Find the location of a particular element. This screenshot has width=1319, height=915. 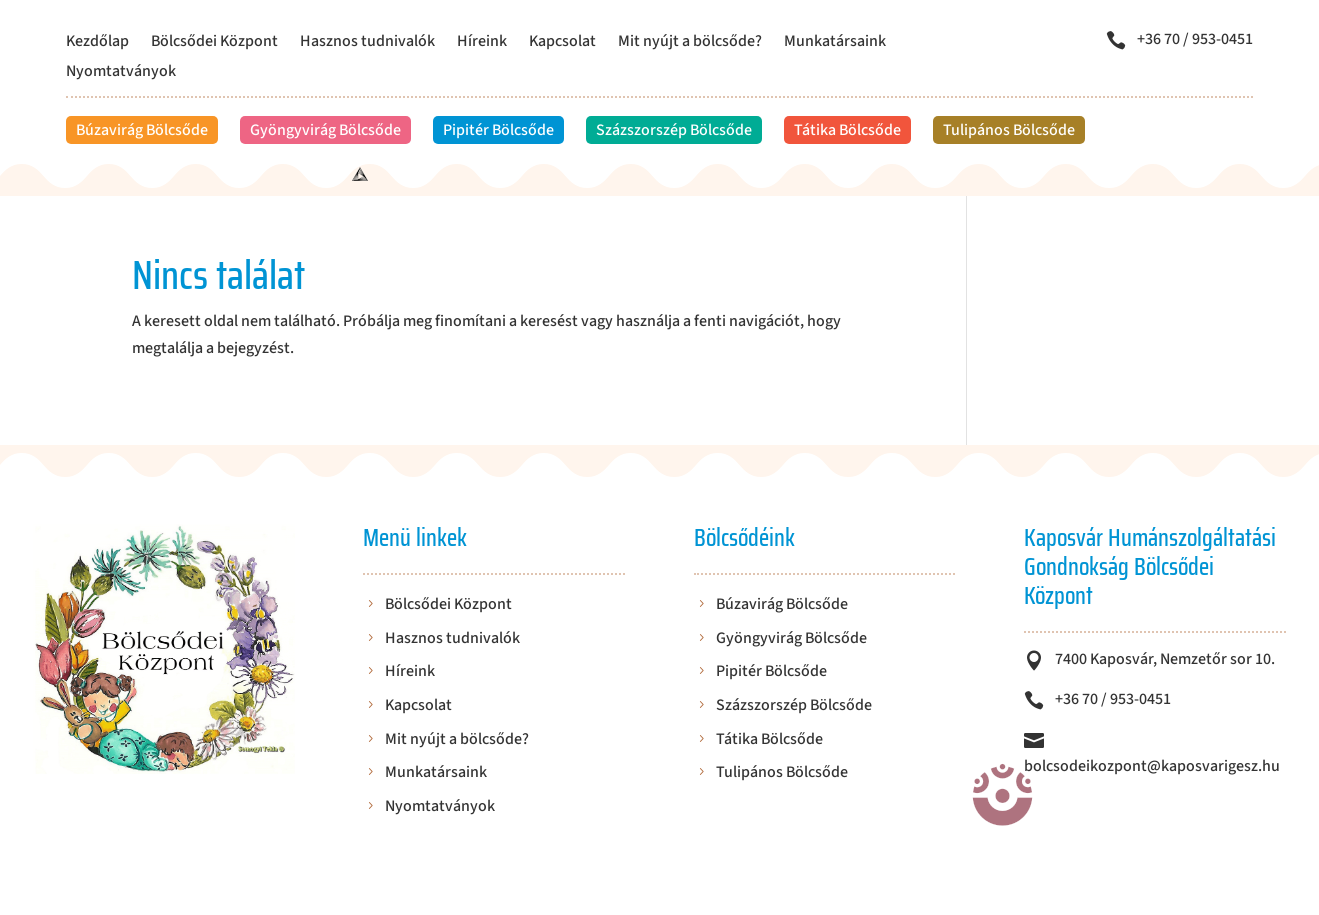

open KNIME analytics platform is located at coordinates (360, 174).